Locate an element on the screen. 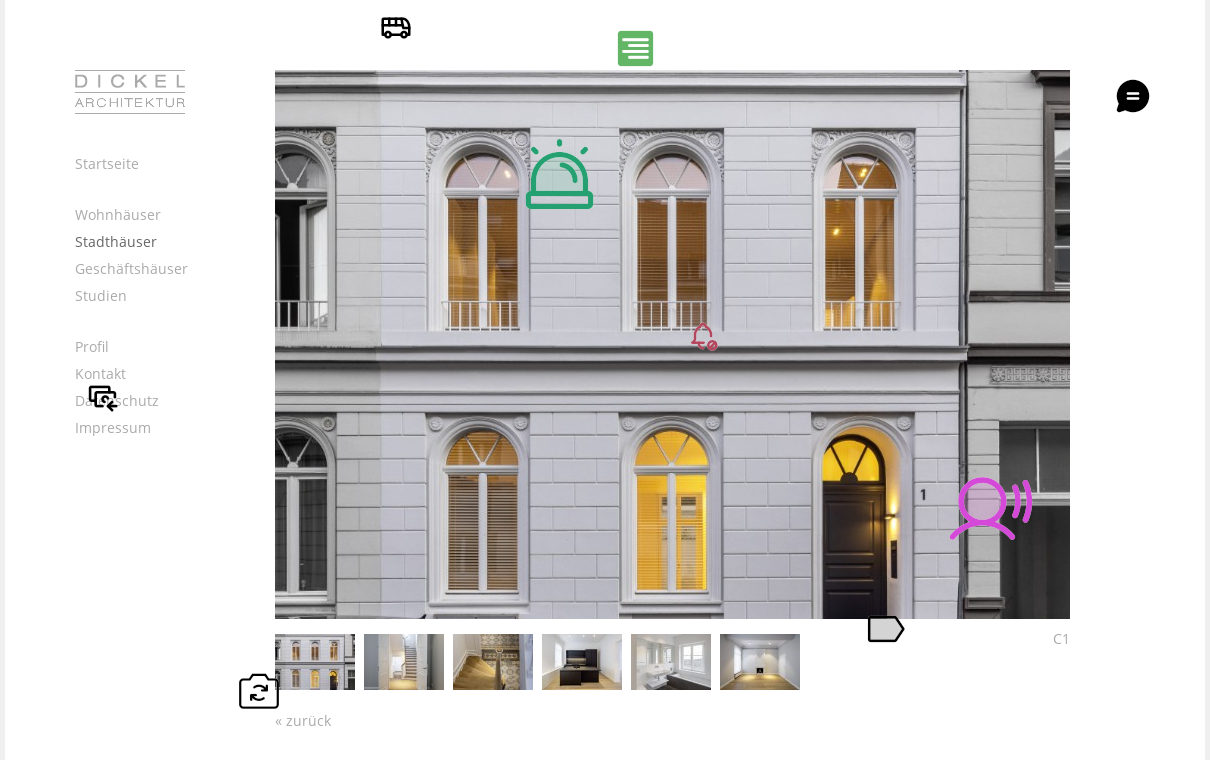 Image resolution: width=1210 pixels, height=760 pixels. open chat or messaging is located at coordinates (1133, 96).